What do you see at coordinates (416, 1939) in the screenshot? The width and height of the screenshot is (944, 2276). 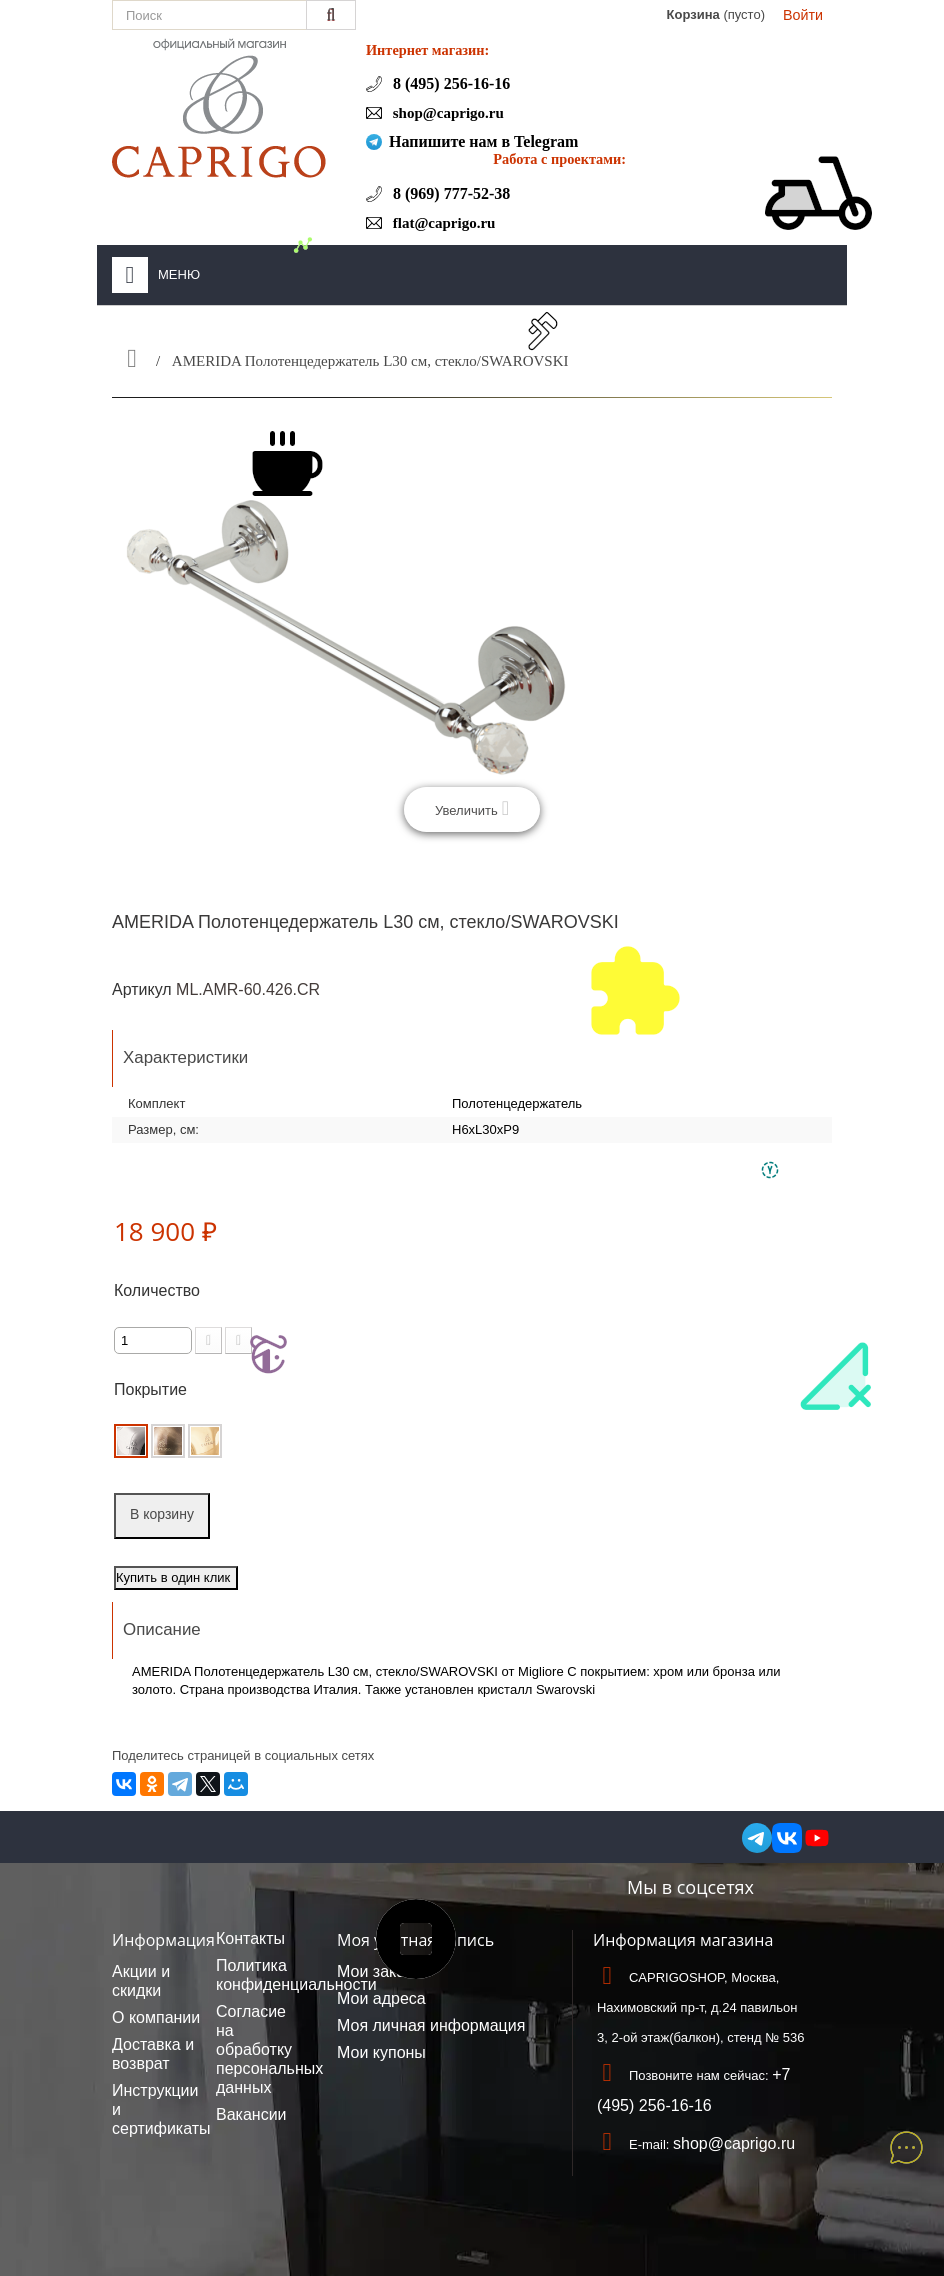 I see `stop media playback` at bounding box center [416, 1939].